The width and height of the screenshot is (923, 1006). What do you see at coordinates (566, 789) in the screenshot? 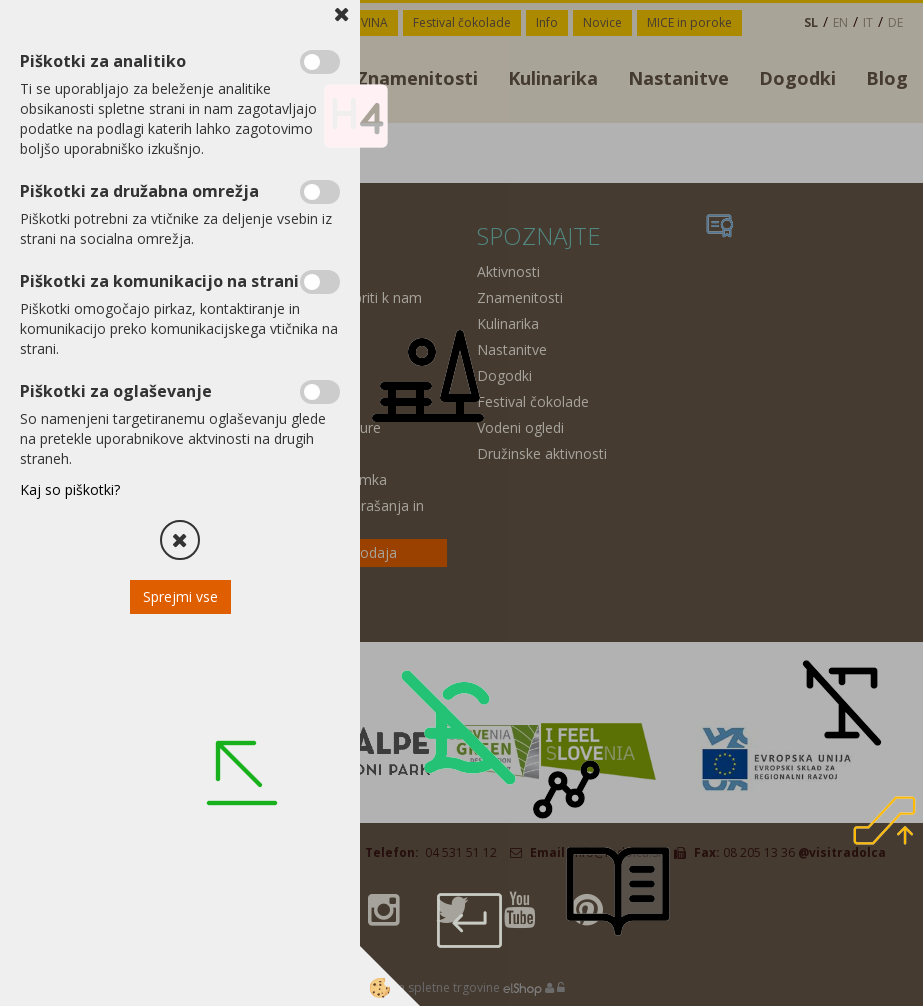
I see `view connected data points or nodes` at bounding box center [566, 789].